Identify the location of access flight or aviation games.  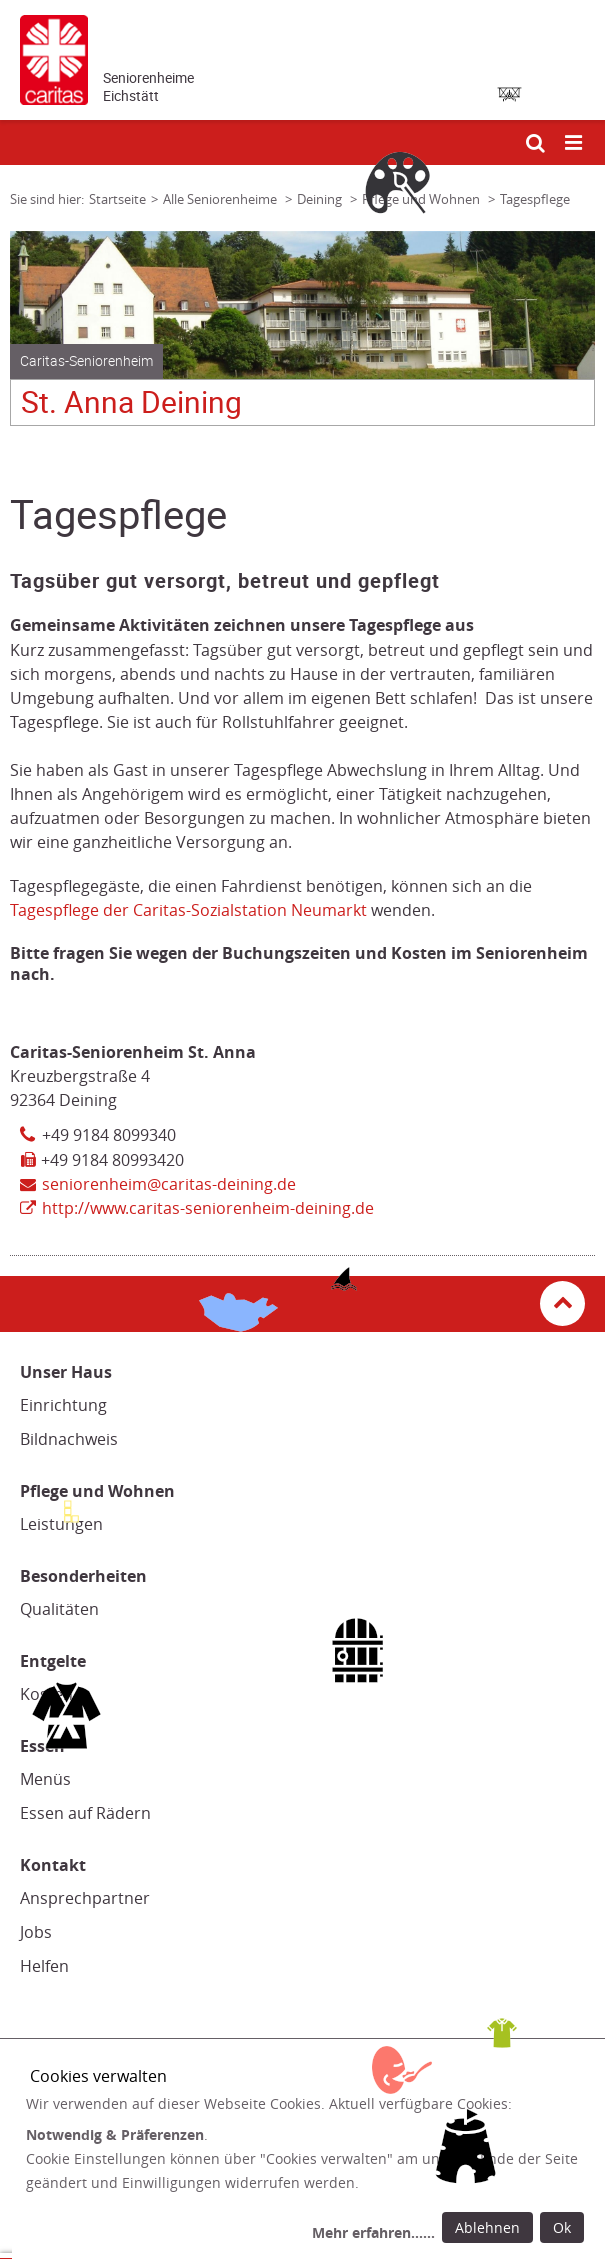
(509, 94).